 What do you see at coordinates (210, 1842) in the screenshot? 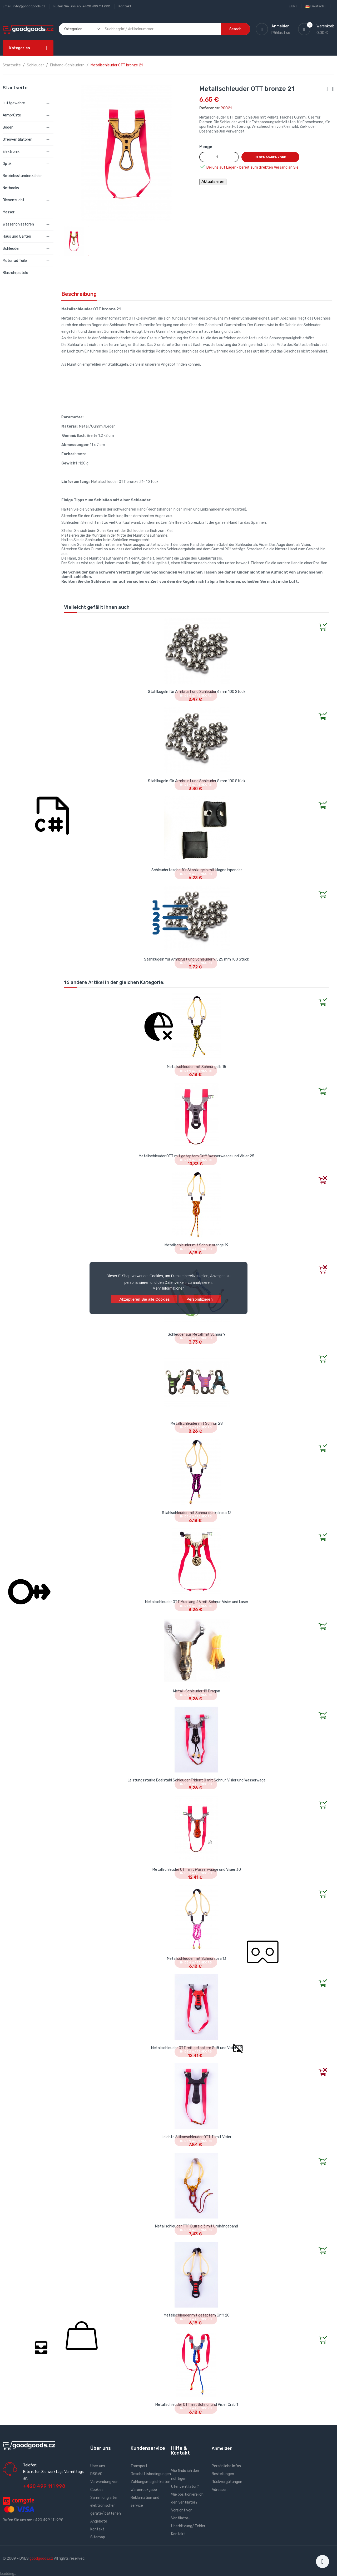
I see `jsx file type indicator` at bounding box center [210, 1842].